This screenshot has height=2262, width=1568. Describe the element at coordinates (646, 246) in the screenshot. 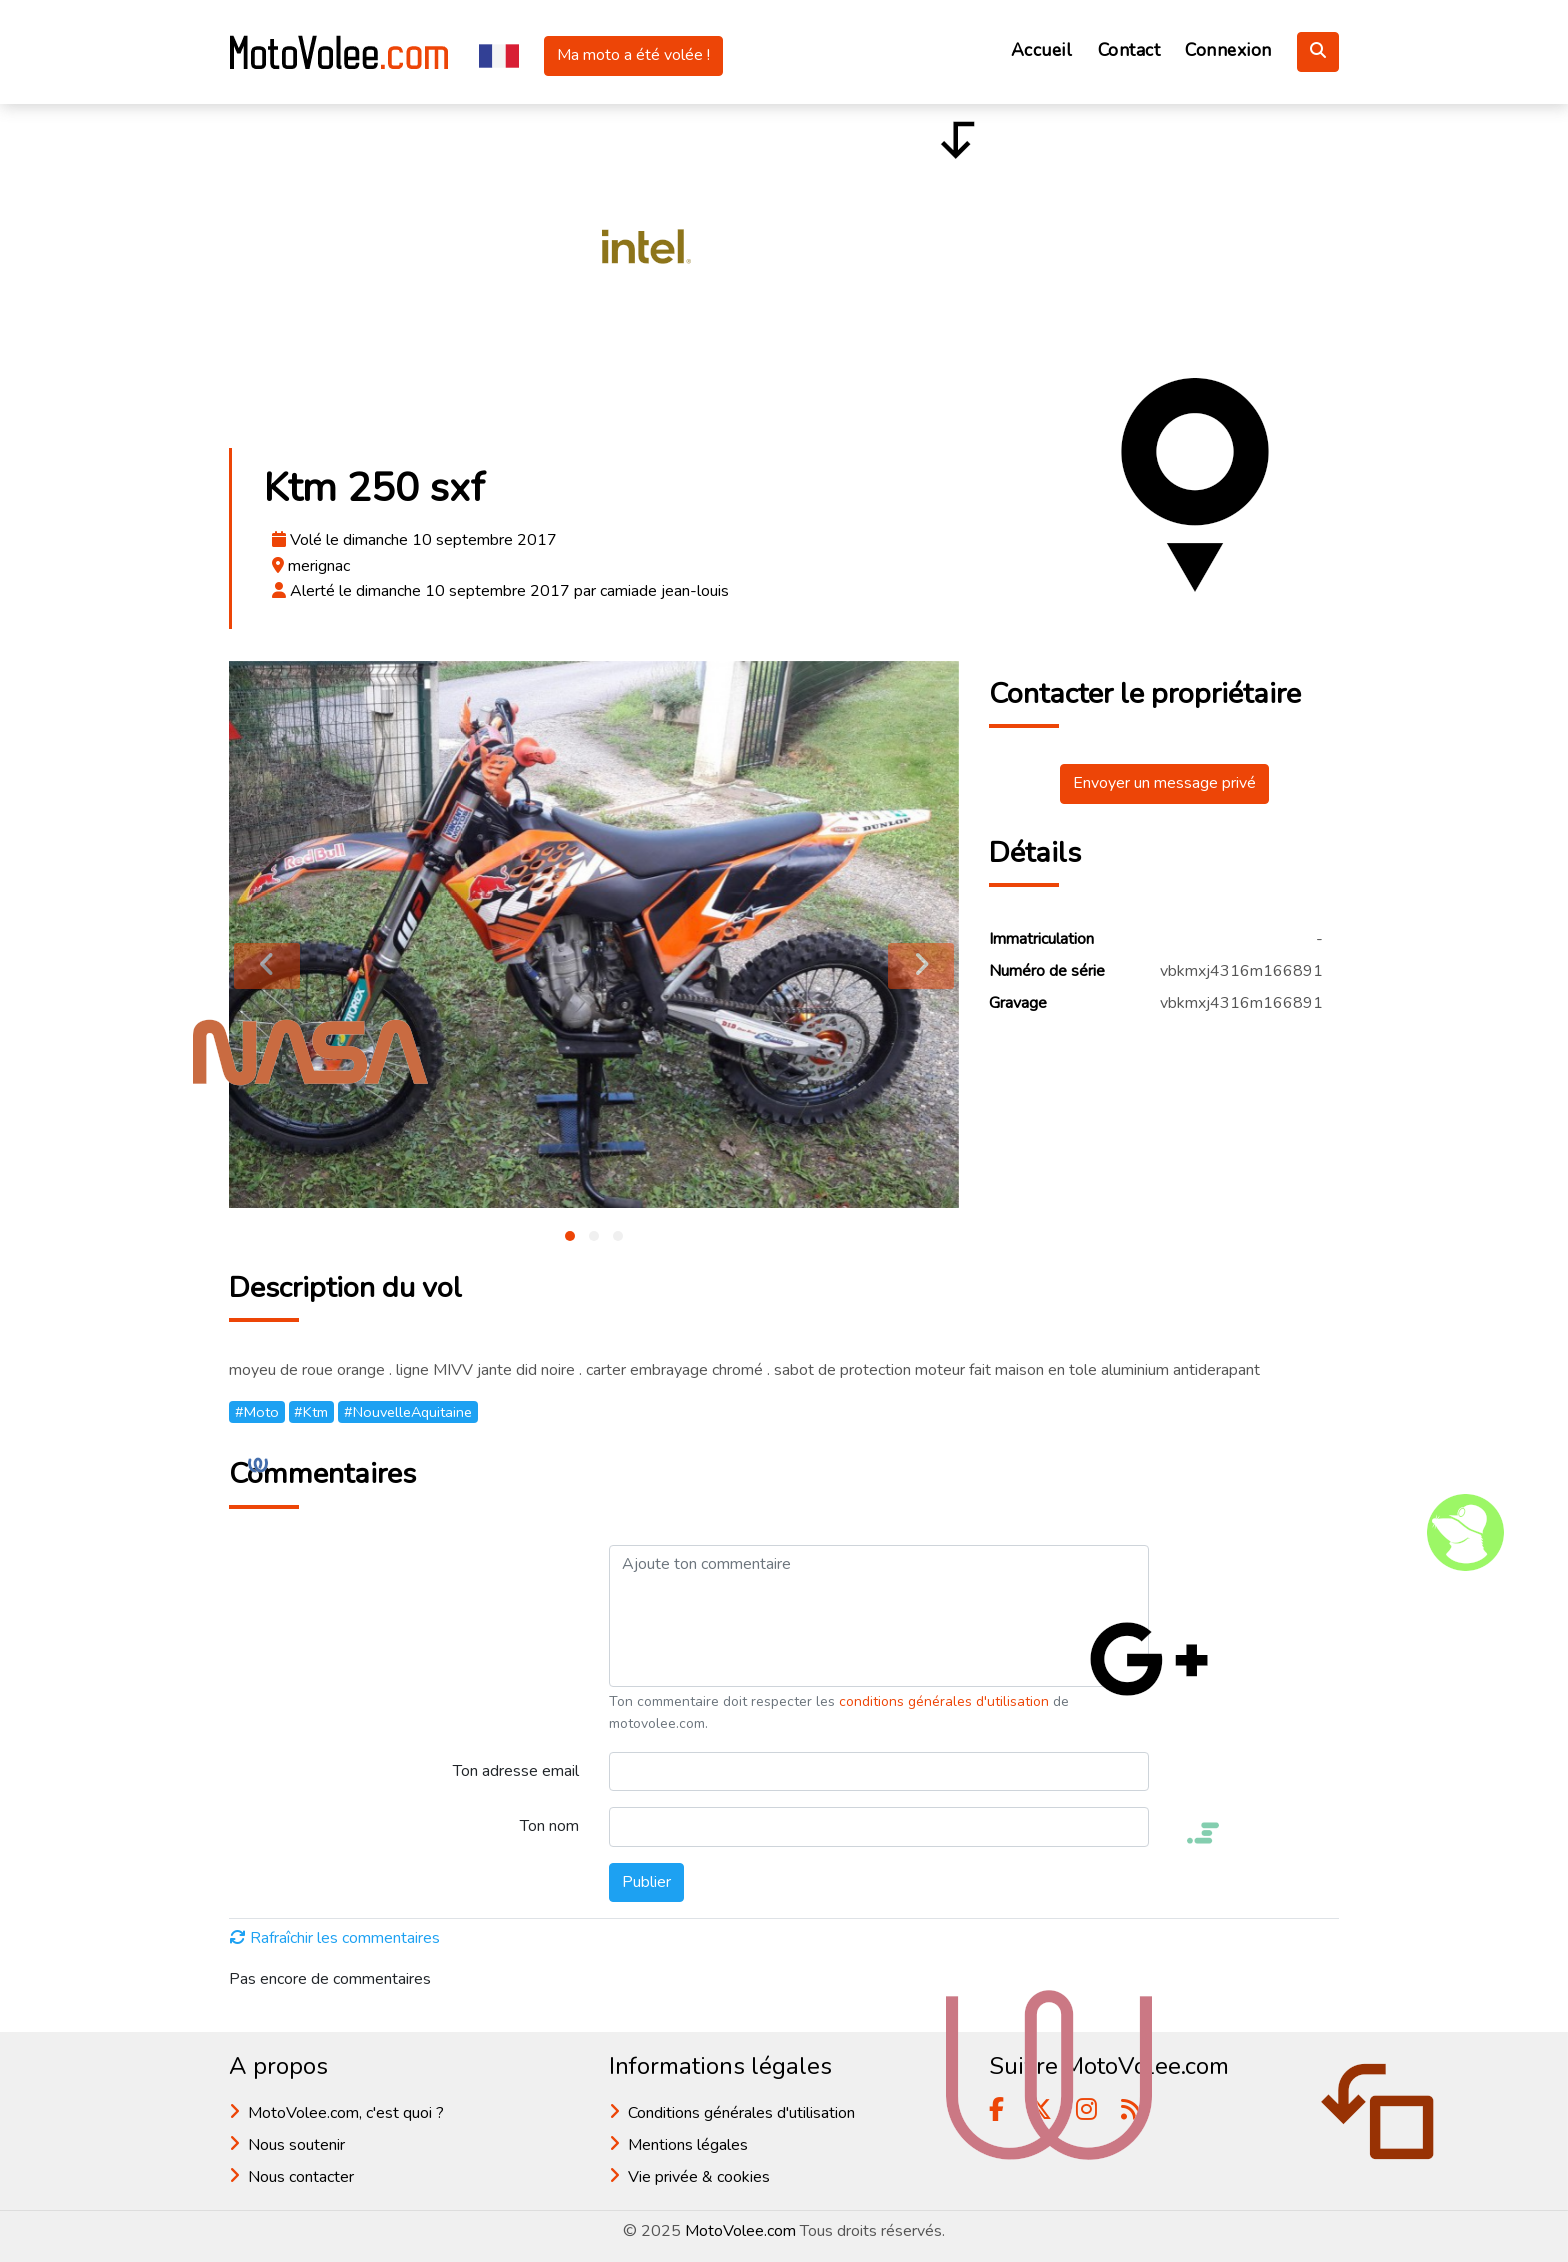

I see `Intel corporation brand logo` at that location.